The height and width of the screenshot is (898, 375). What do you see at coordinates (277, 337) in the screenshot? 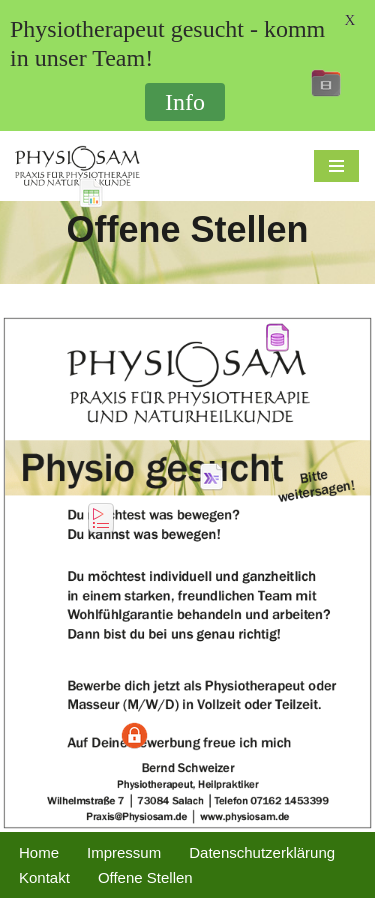
I see `libreoffice base database file` at bounding box center [277, 337].